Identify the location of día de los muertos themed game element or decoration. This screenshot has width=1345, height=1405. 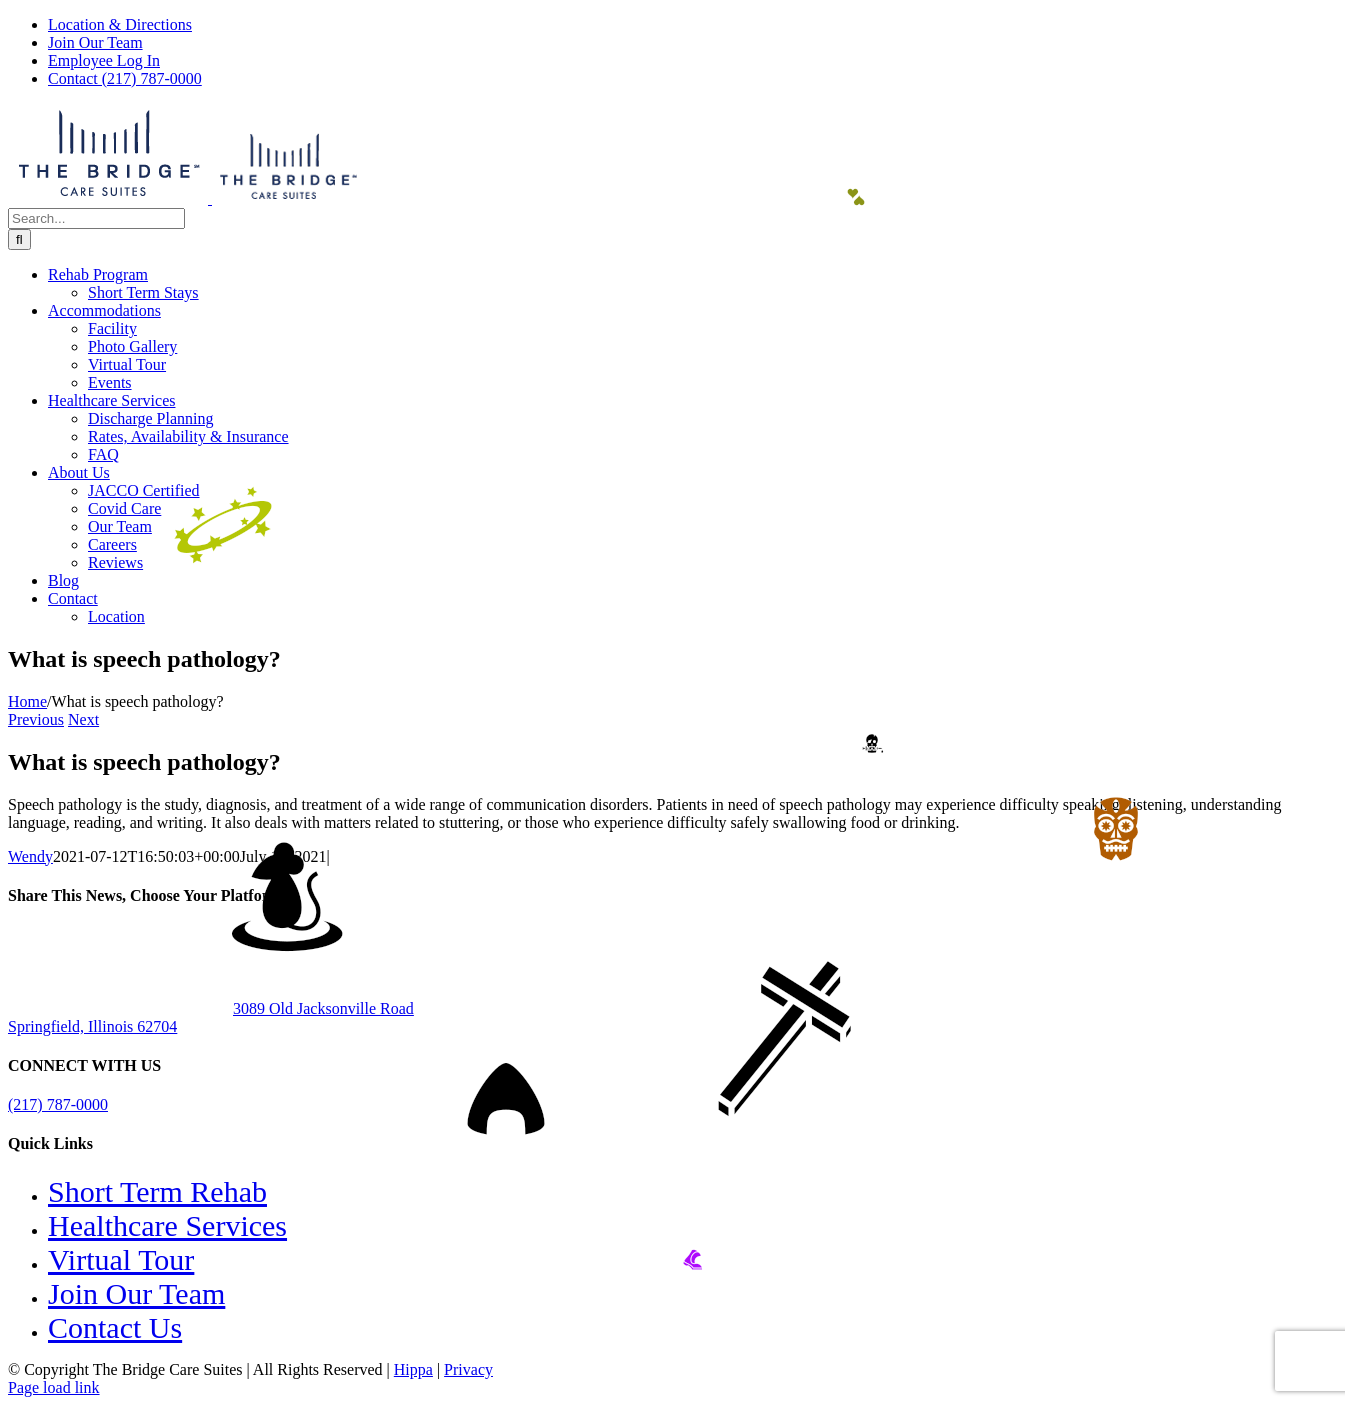
(1116, 828).